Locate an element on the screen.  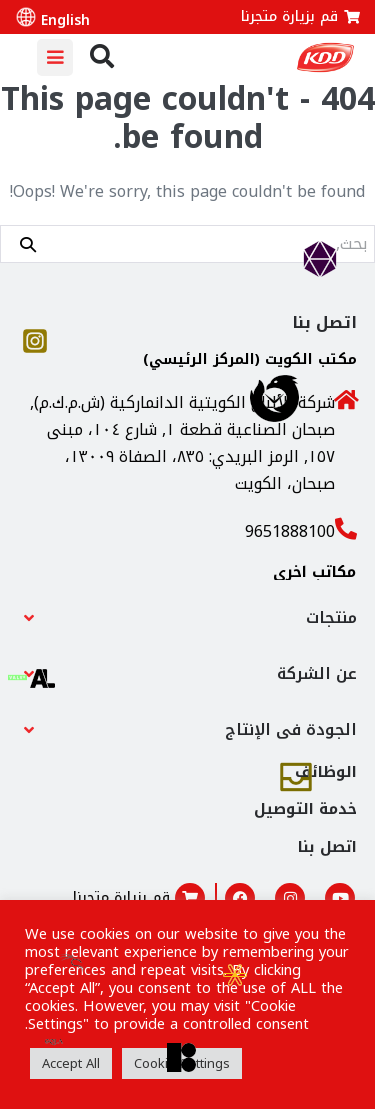
sqlalchemy database toolkit logo is located at coordinates (54, 1042).